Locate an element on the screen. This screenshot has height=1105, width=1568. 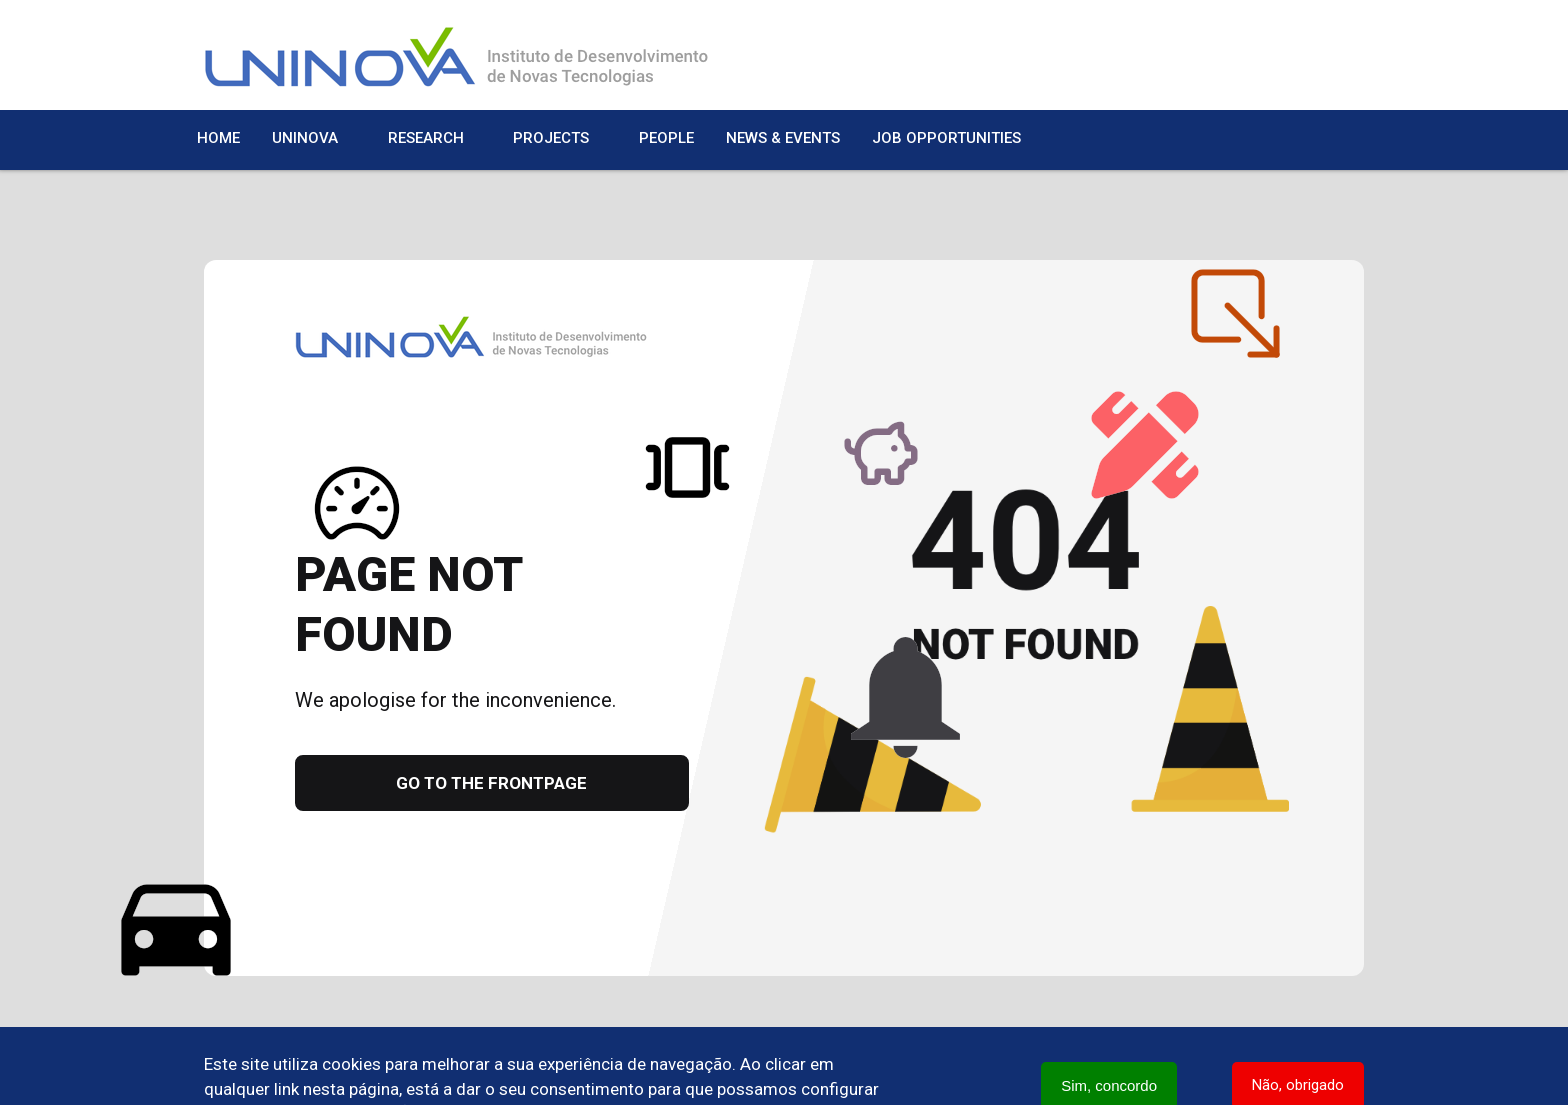
view notifications is located at coordinates (905, 697).